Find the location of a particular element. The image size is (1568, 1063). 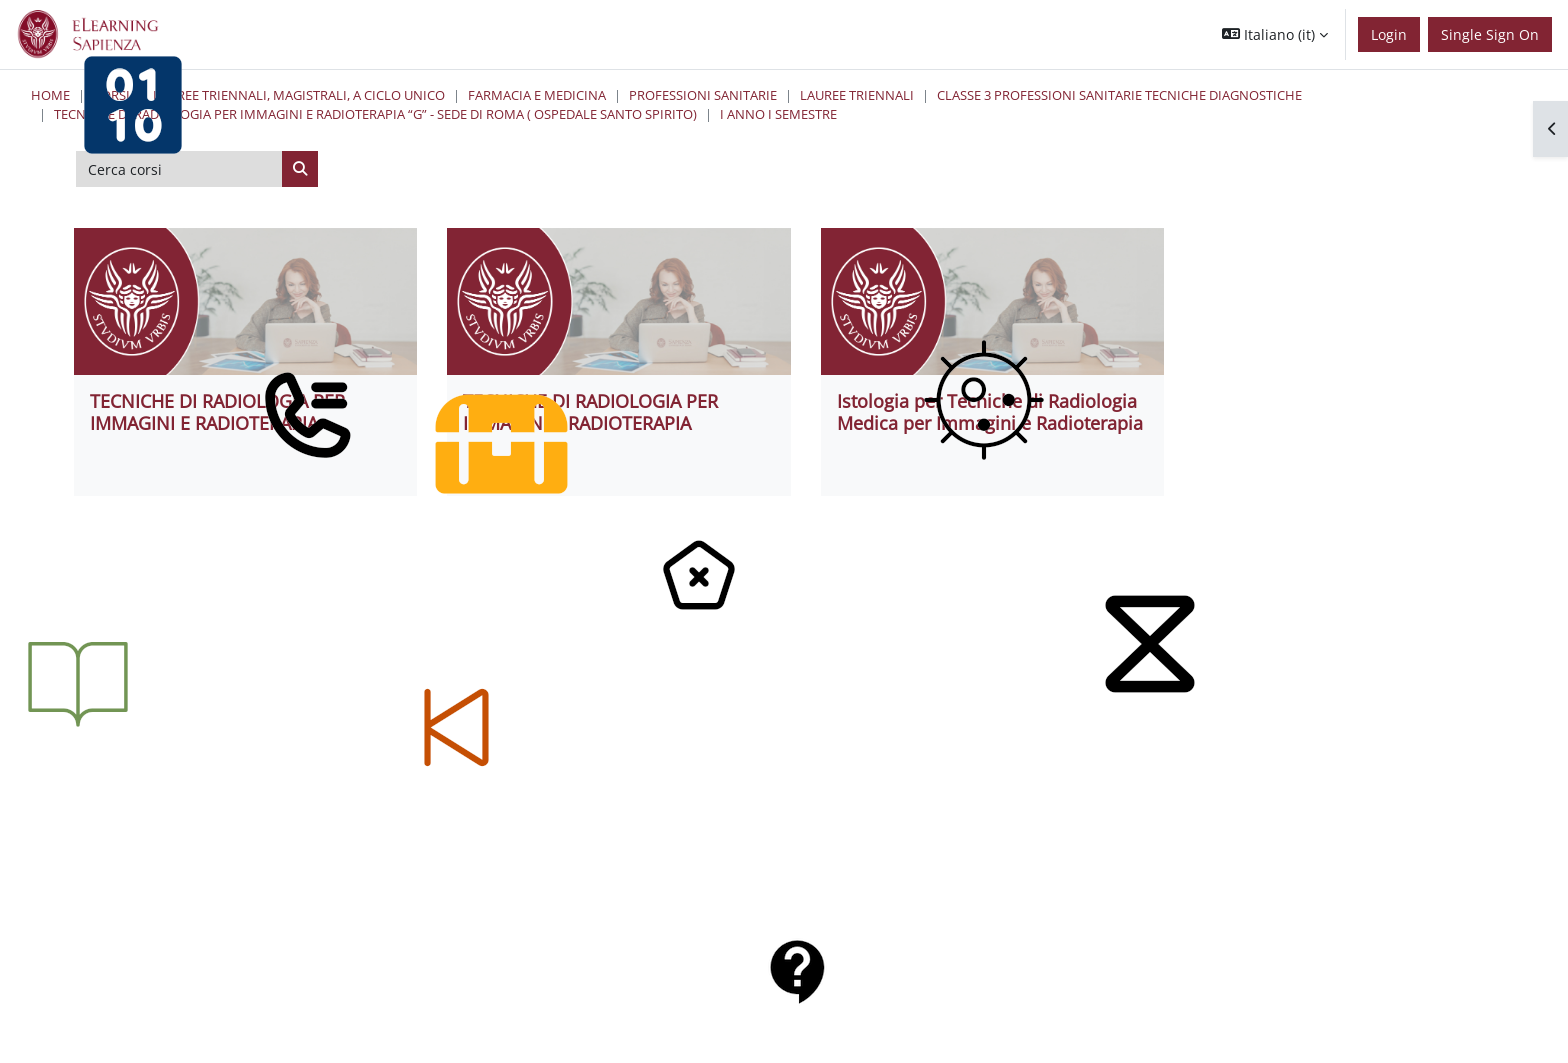

access your rewards or collectibles is located at coordinates (501, 446).